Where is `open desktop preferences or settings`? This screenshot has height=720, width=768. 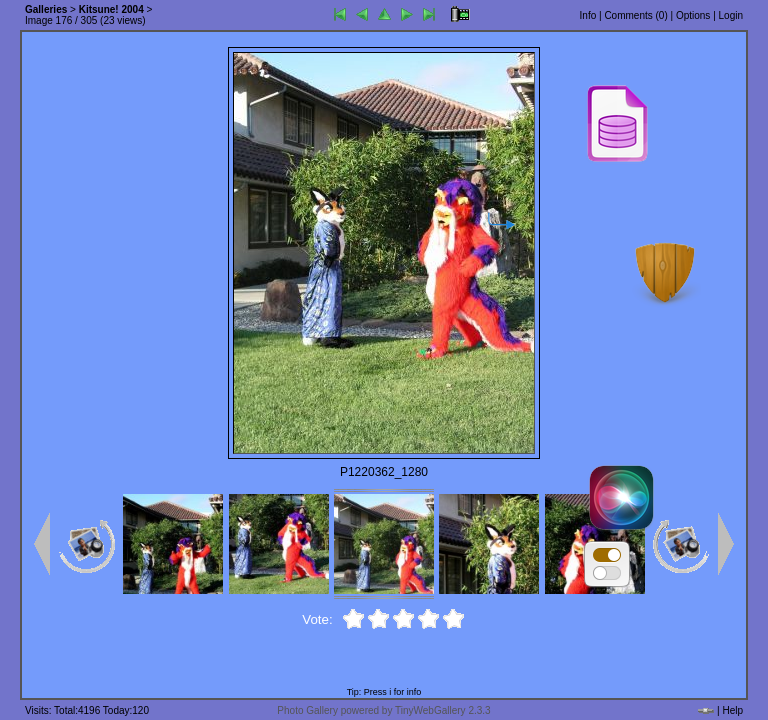 open desktop preferences or settings is located at coordinates (607, 564).